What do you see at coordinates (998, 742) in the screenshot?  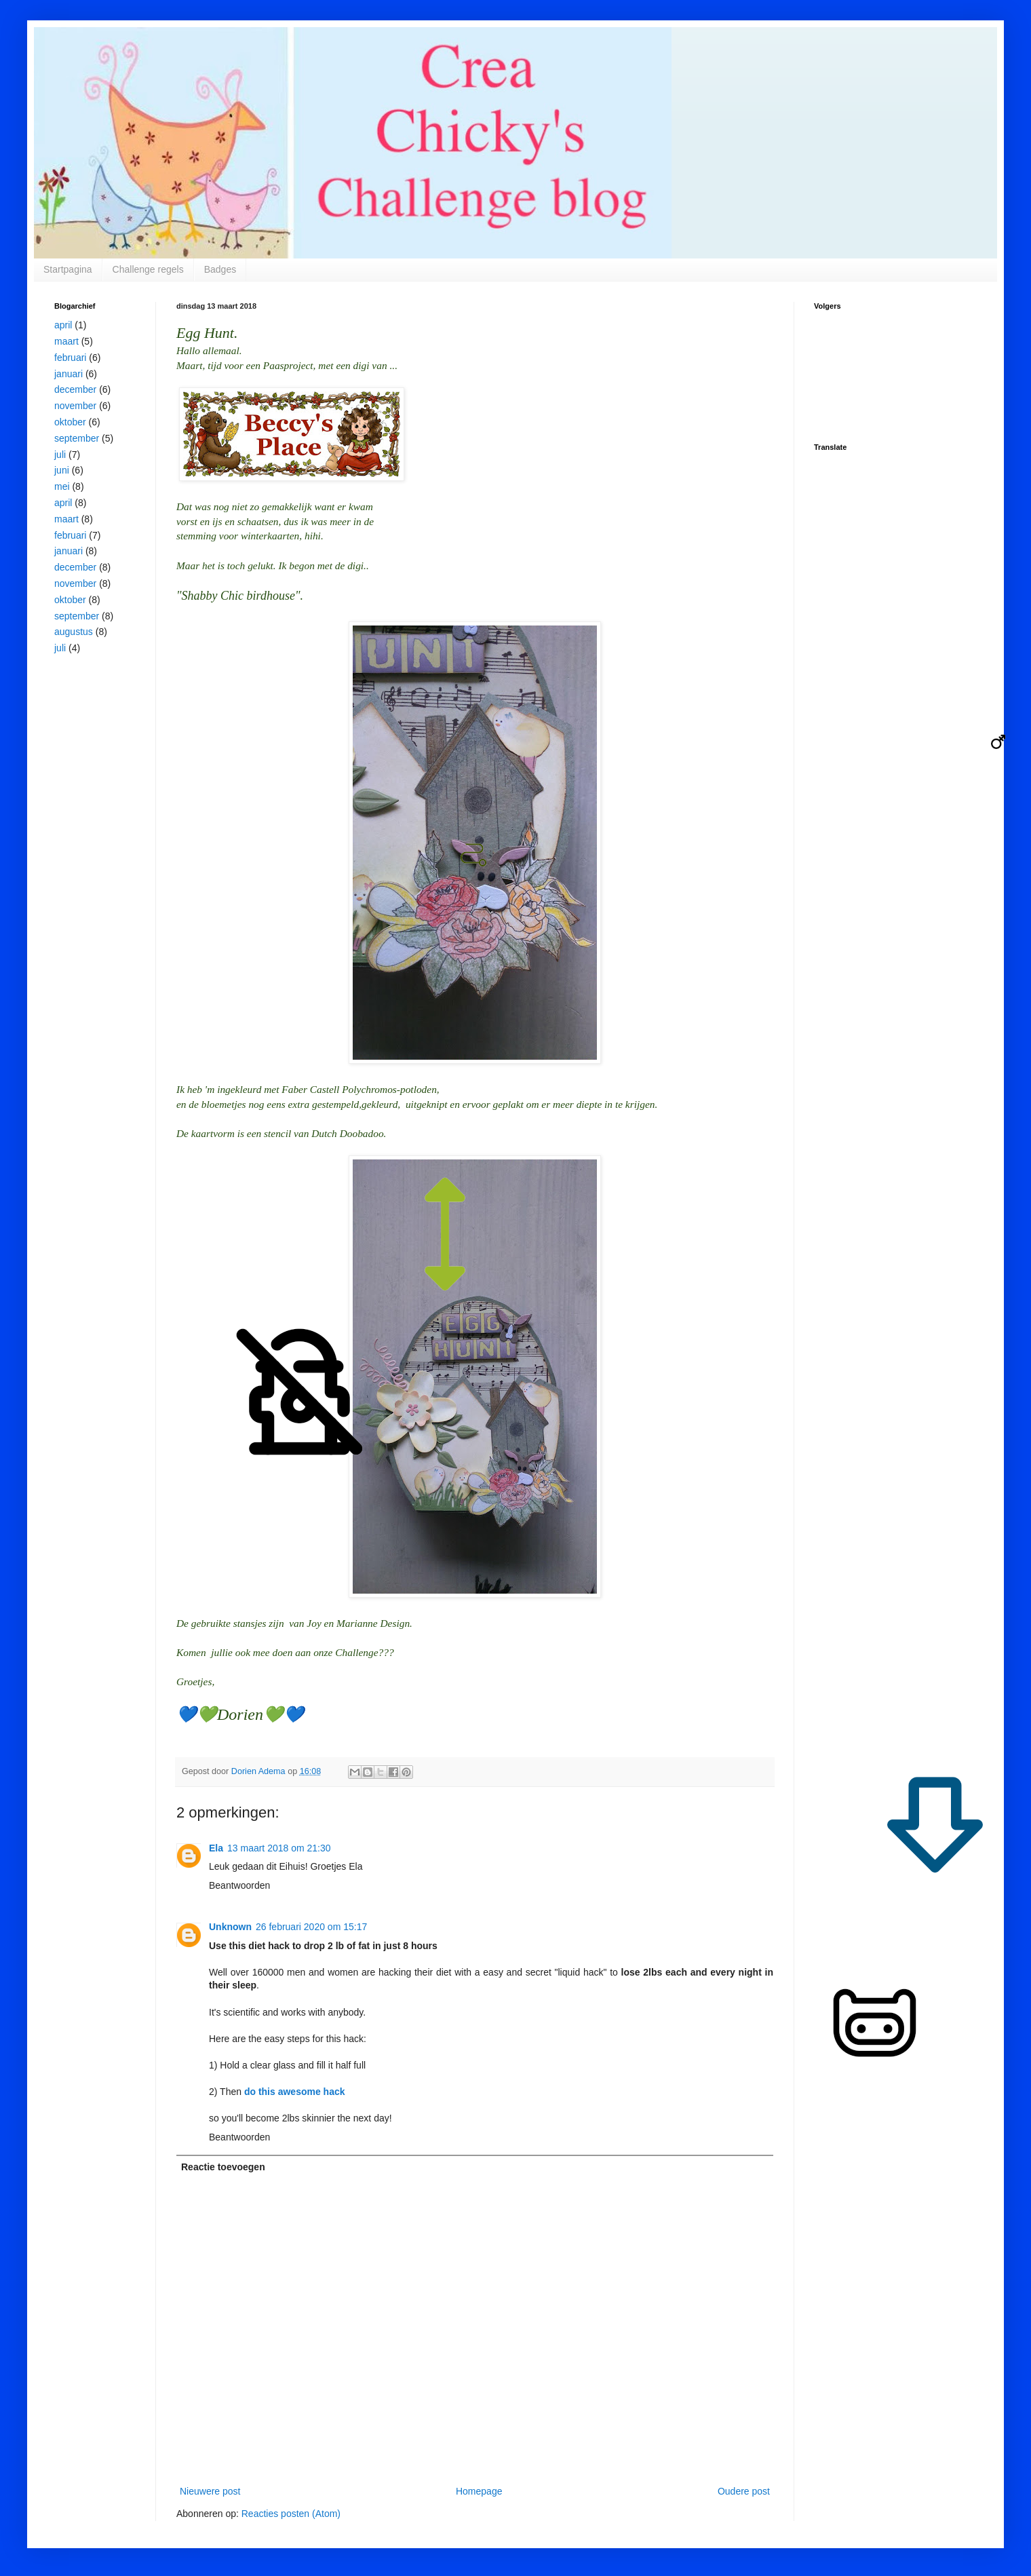 I see `indicates transgender or non-binary gender identity option` at bounding box center [998, 742].